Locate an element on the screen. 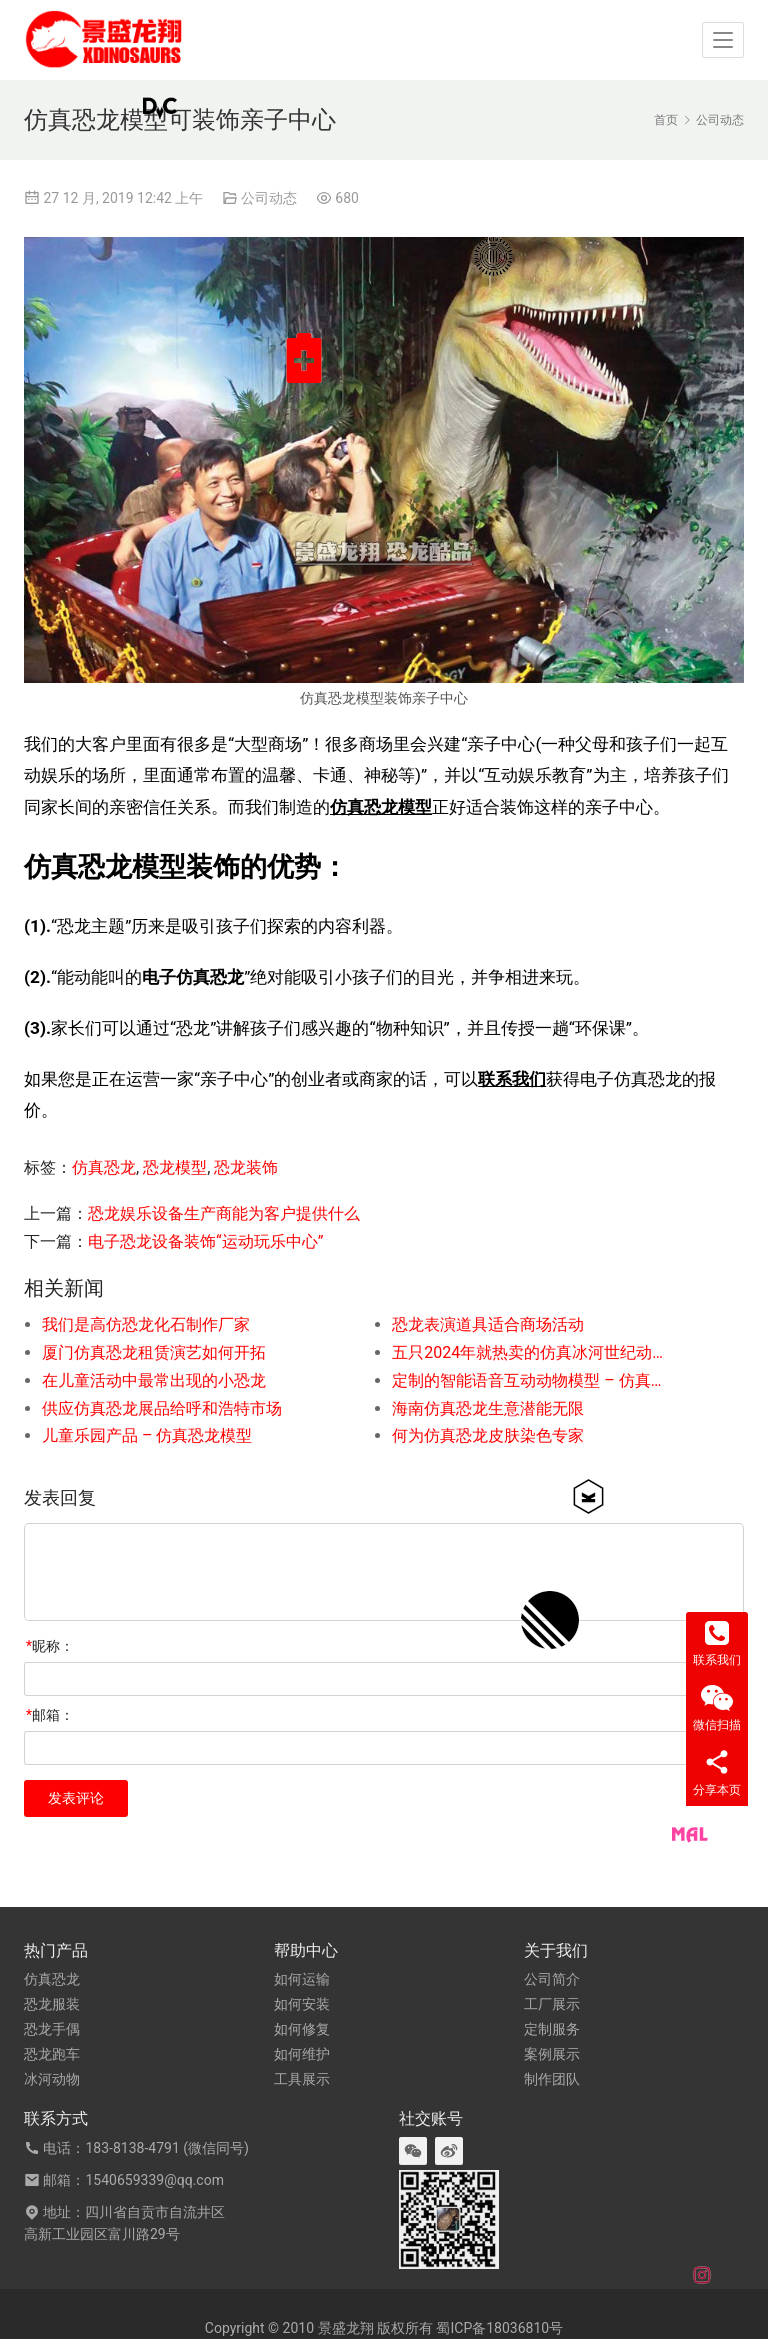  open prezi presentation software is located at coordinates (493, 256).